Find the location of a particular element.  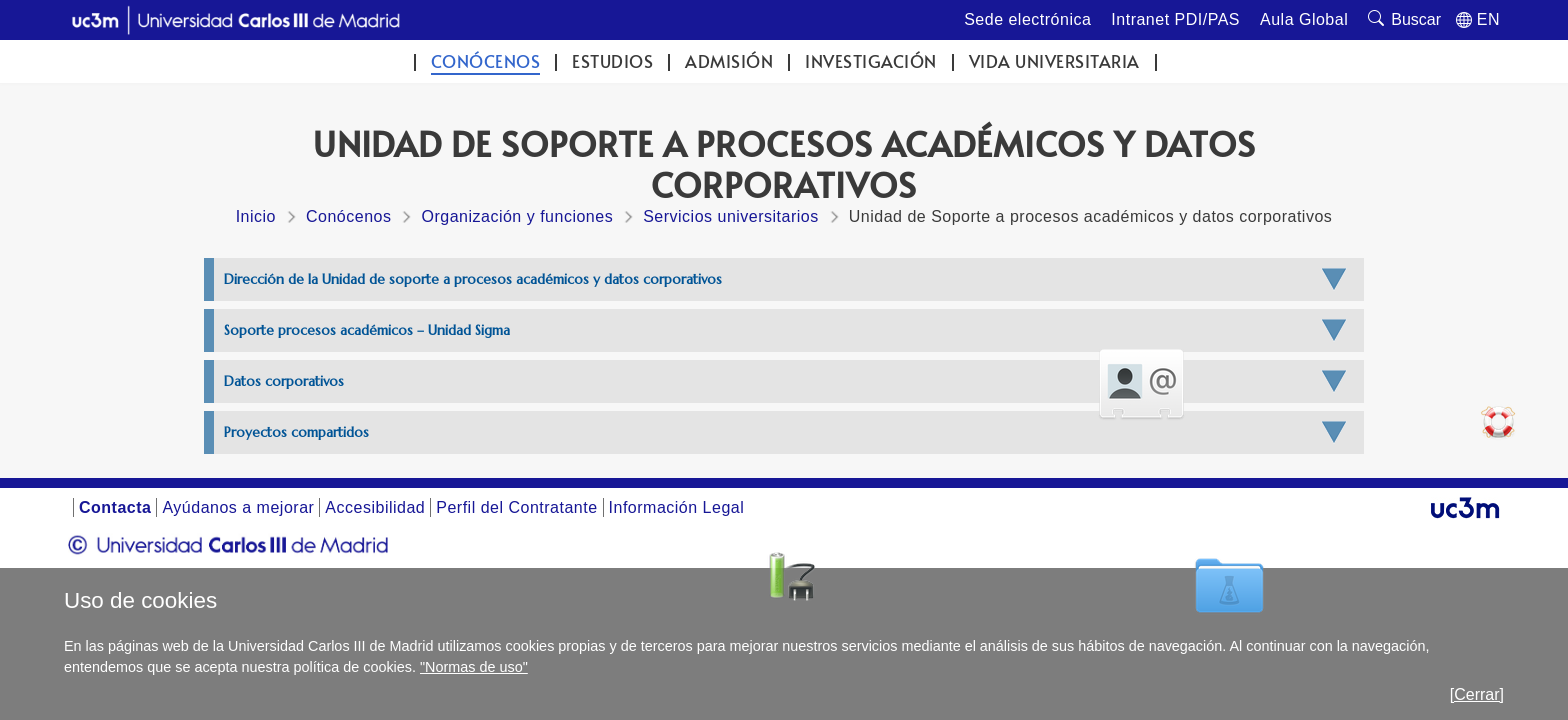

open the Antidote application folder is located at coordinates (1229, 585).